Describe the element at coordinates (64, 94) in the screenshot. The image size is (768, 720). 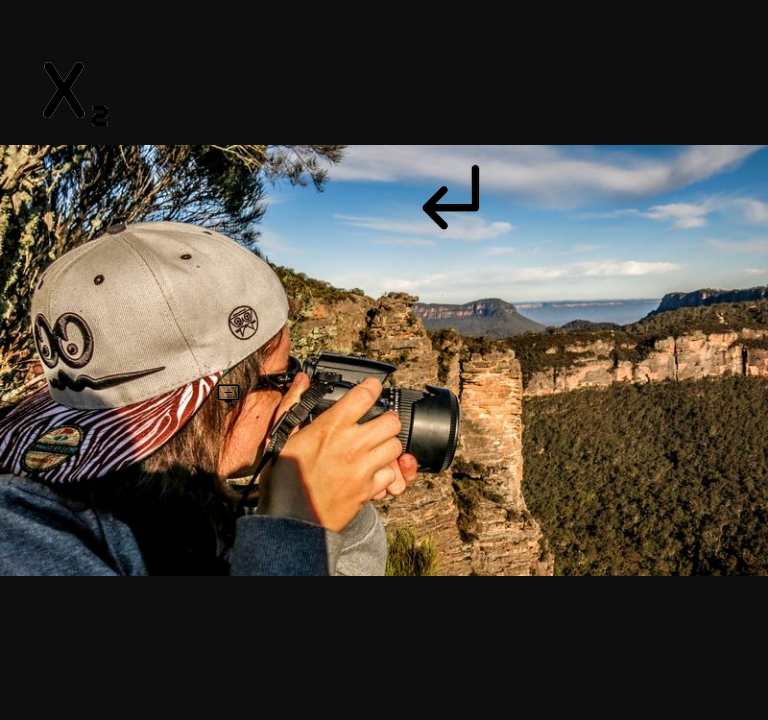
I see `apply subscript formatting to selected text` at that location.